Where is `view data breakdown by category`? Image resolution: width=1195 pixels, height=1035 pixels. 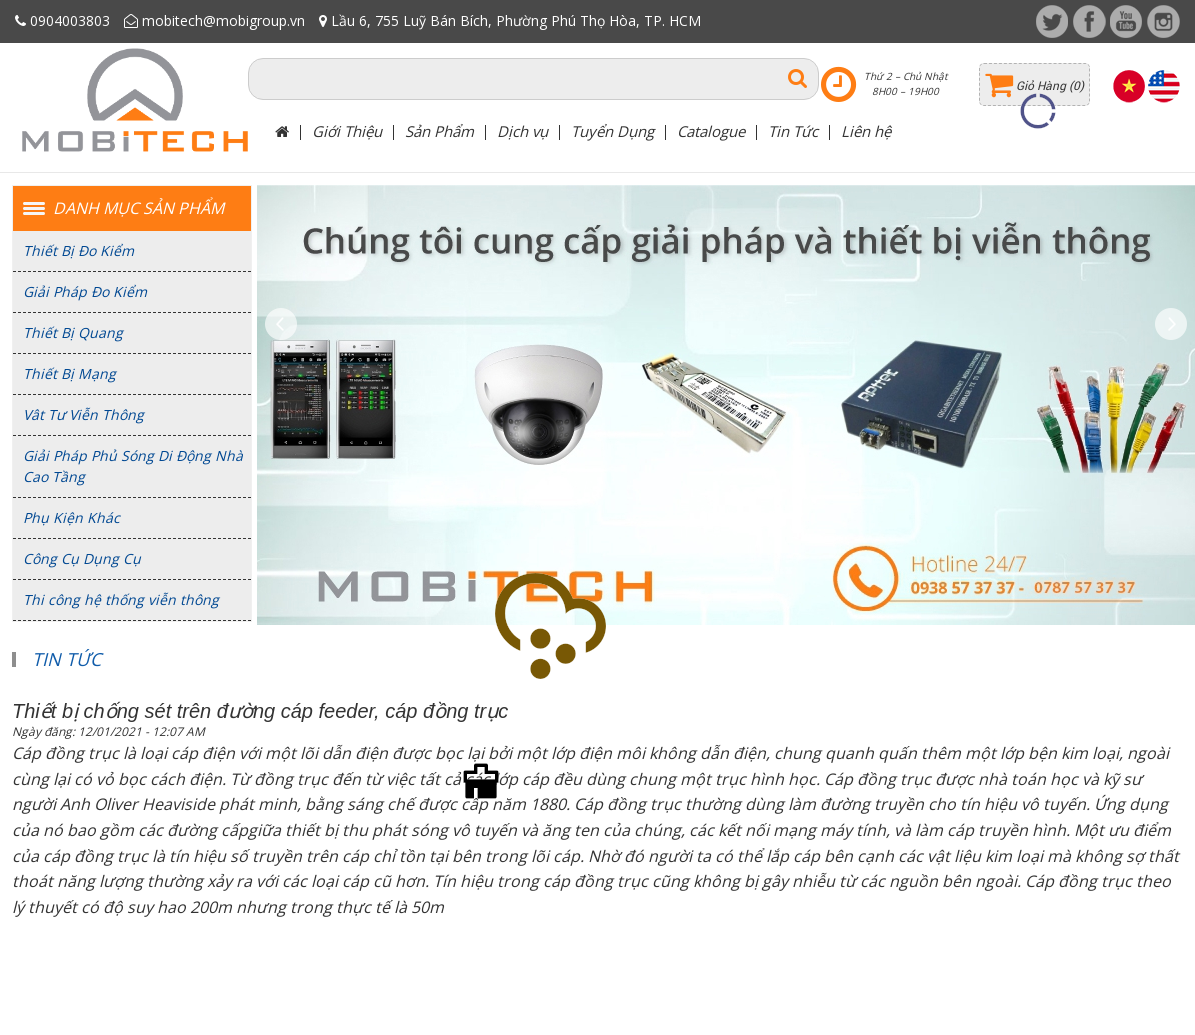 view data breakdown by category is located at coordinates (1038, 111).